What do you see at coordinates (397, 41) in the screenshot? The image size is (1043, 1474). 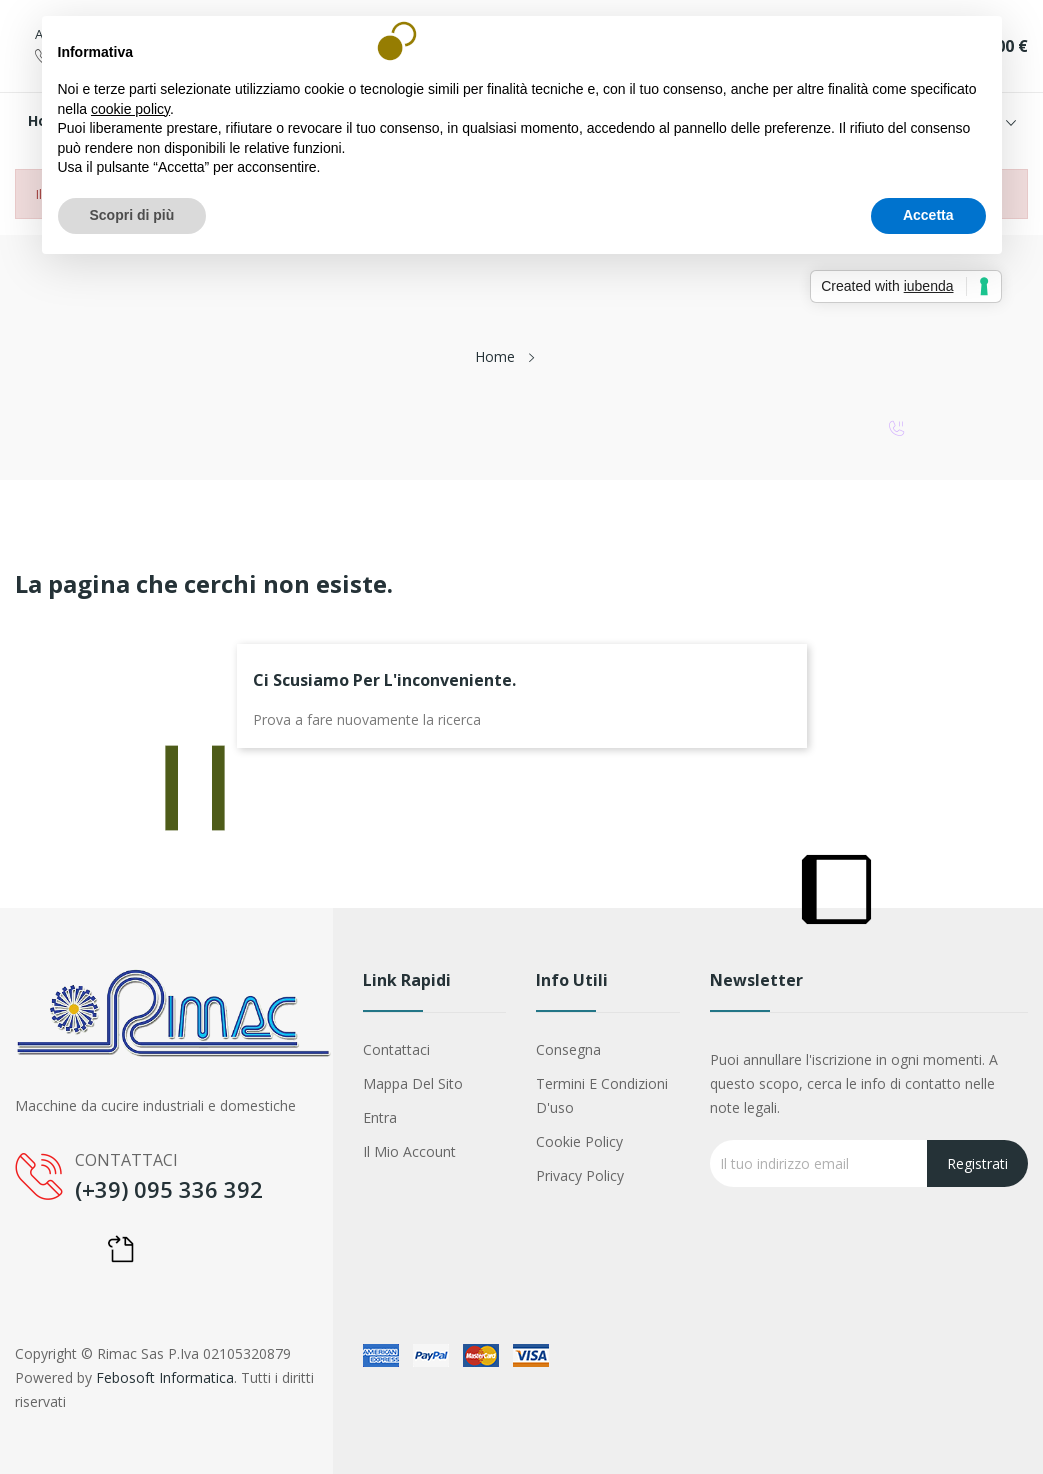 I see `activate or enable breakpoints in the debugger` at bounding box center [397, 41].